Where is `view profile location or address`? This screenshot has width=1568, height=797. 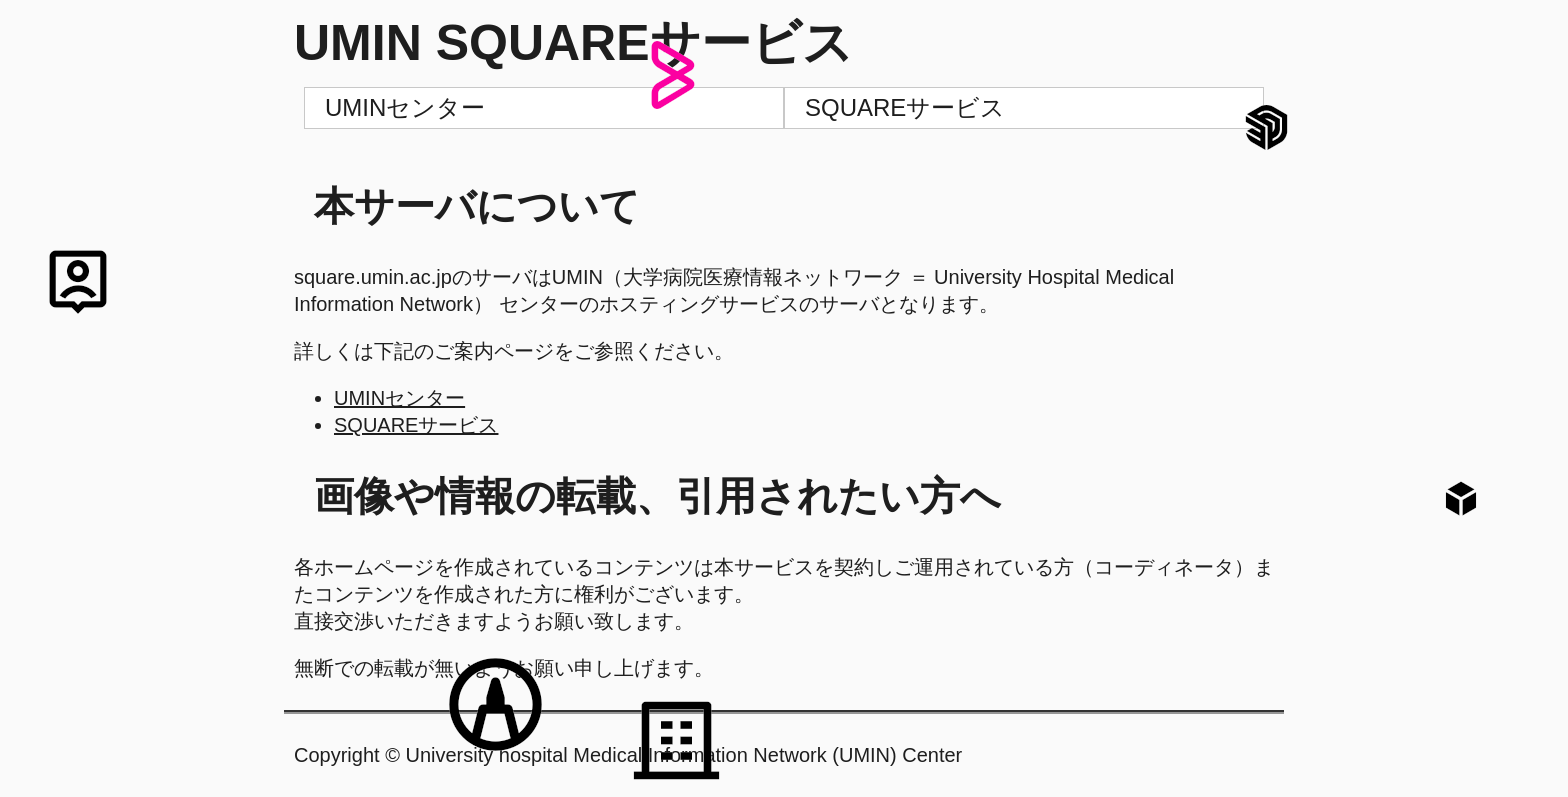
view profile location or address is located at coordinates (78, 279).